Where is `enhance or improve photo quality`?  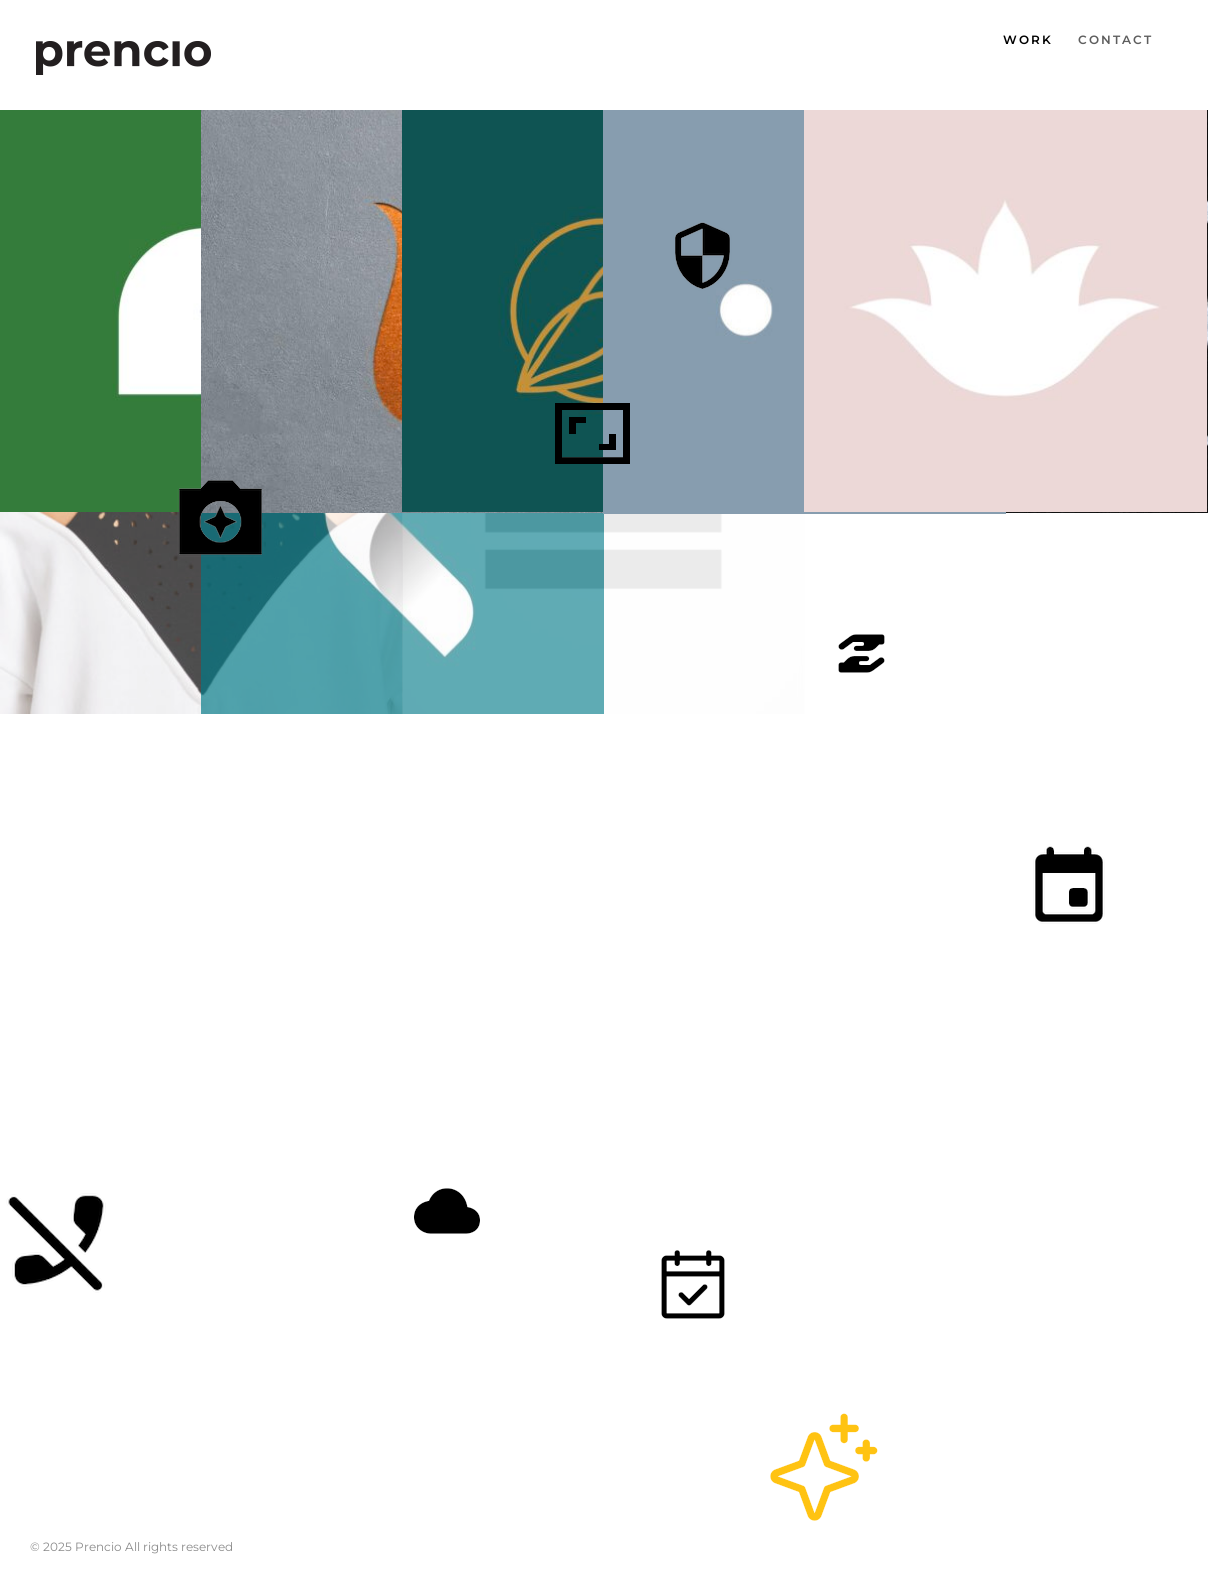 enhance or improve photo quality is located at coordinates (220, 517).